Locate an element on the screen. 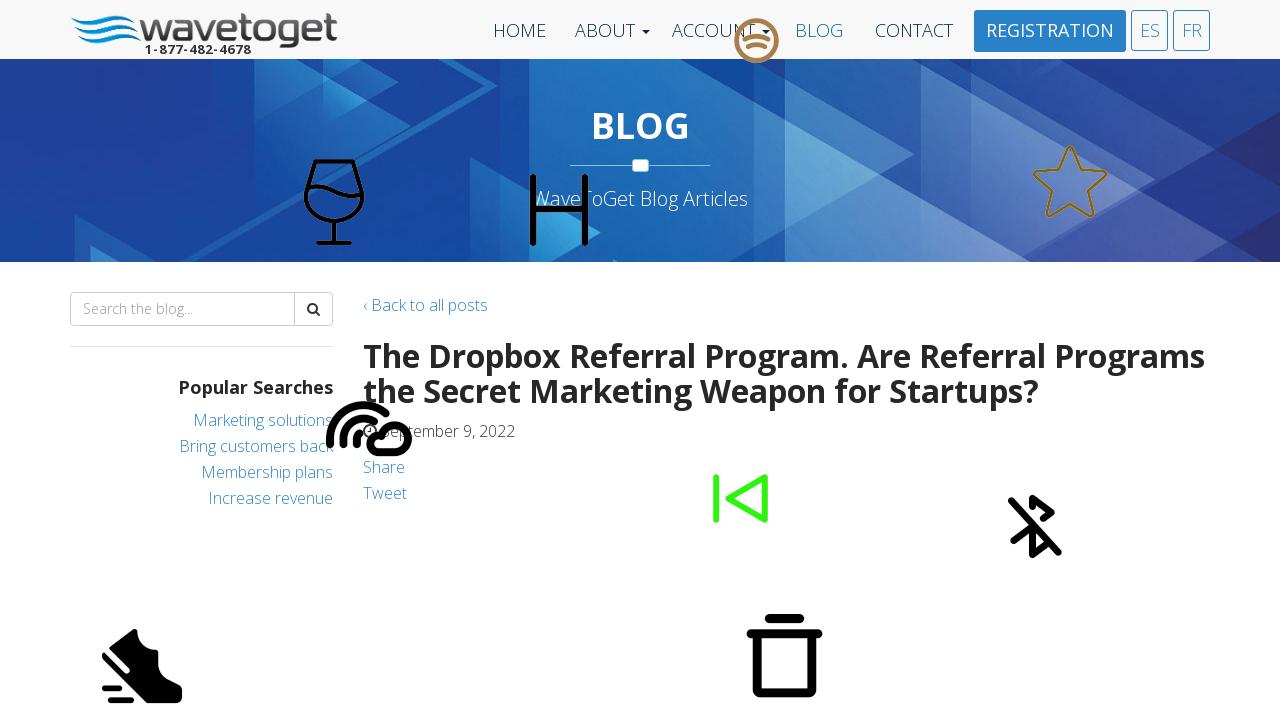 This screenshot has height=720, width=1280. track your running or walking activity is located at coordinates (140, 670).